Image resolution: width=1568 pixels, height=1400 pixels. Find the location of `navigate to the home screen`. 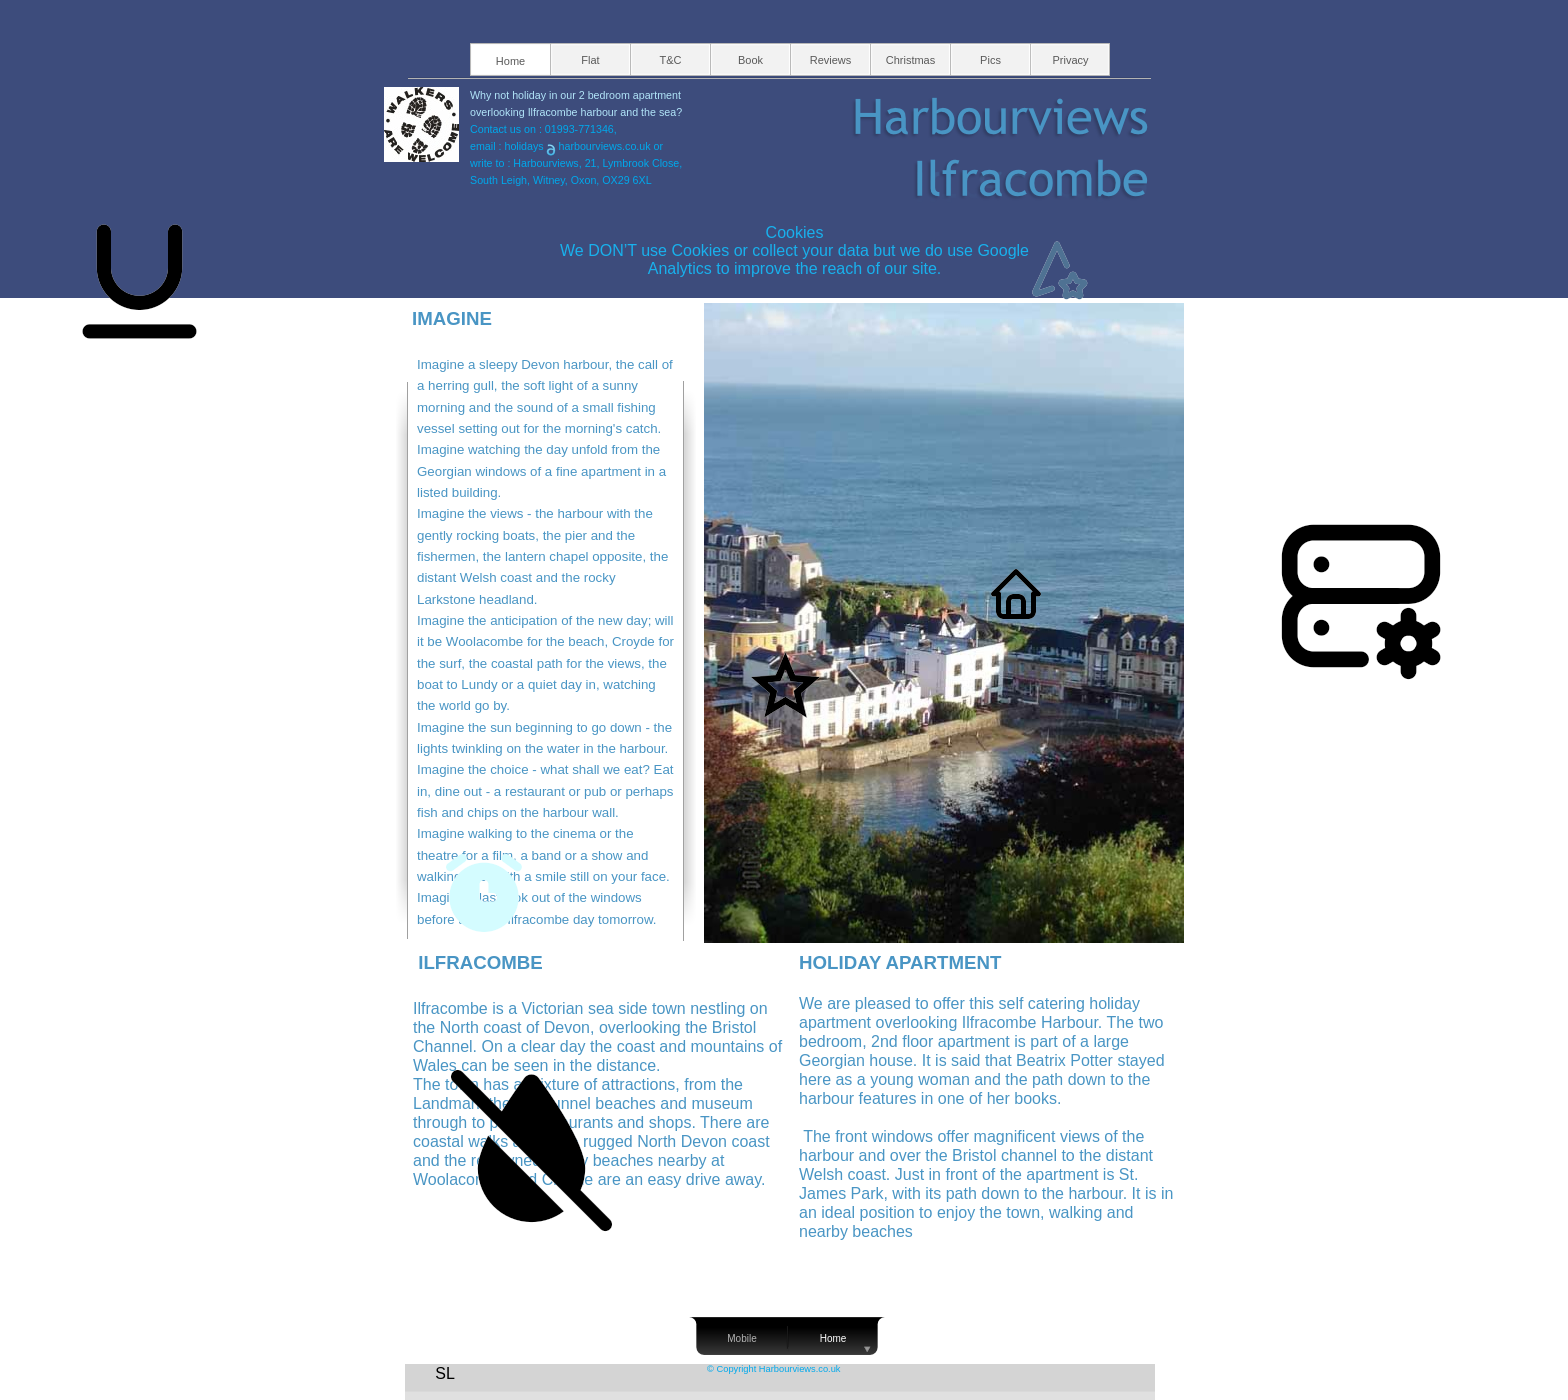

navigate to the home screen is located at coordinates (1016, 594).